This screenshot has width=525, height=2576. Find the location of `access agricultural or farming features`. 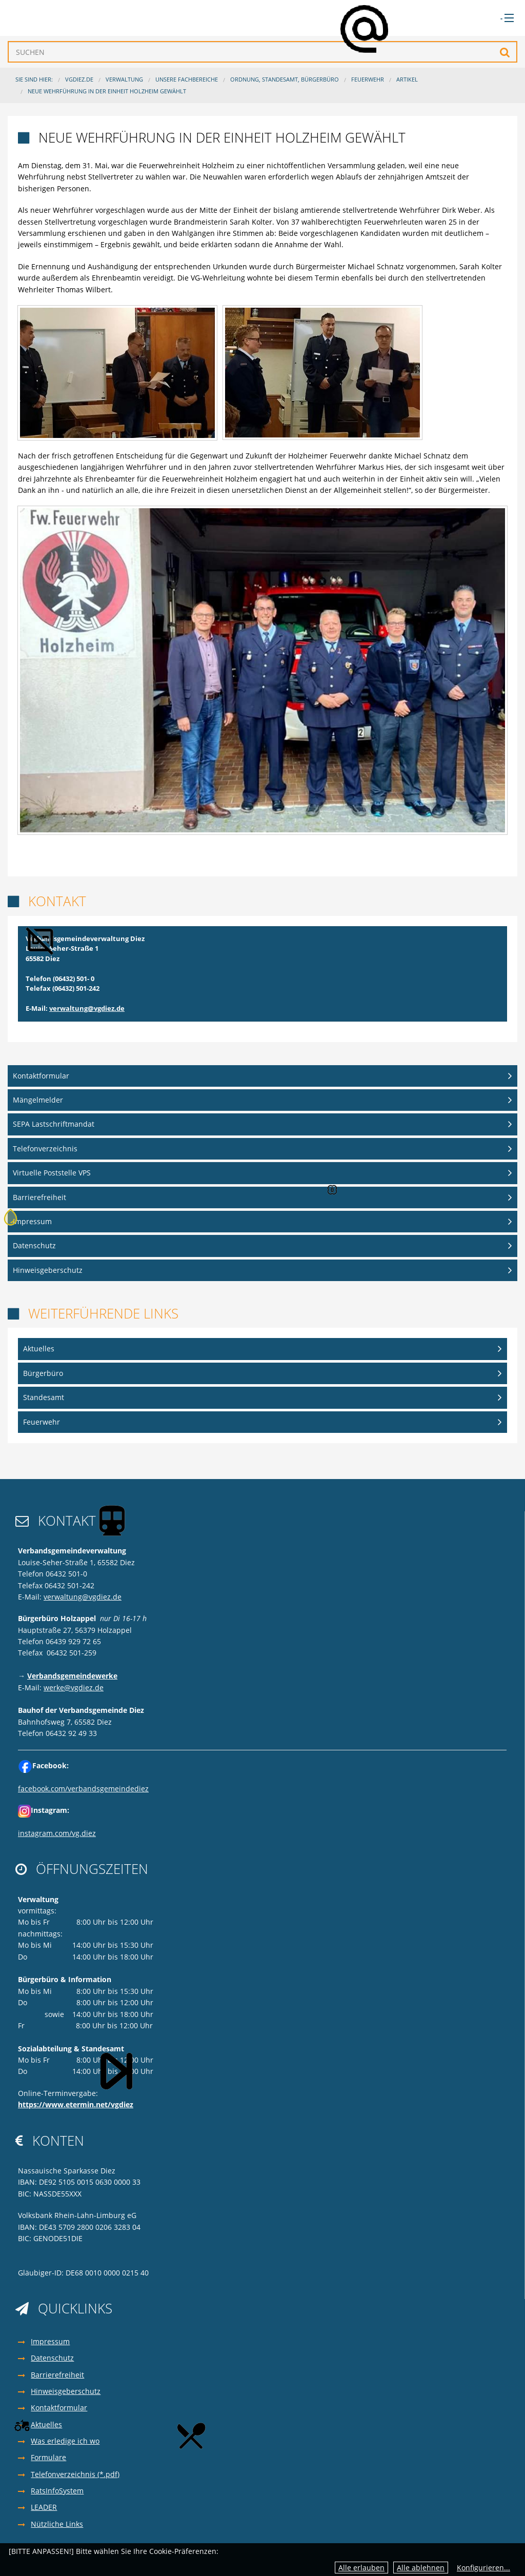

access agricultural or farming features is located at coordinates (22, 2426).